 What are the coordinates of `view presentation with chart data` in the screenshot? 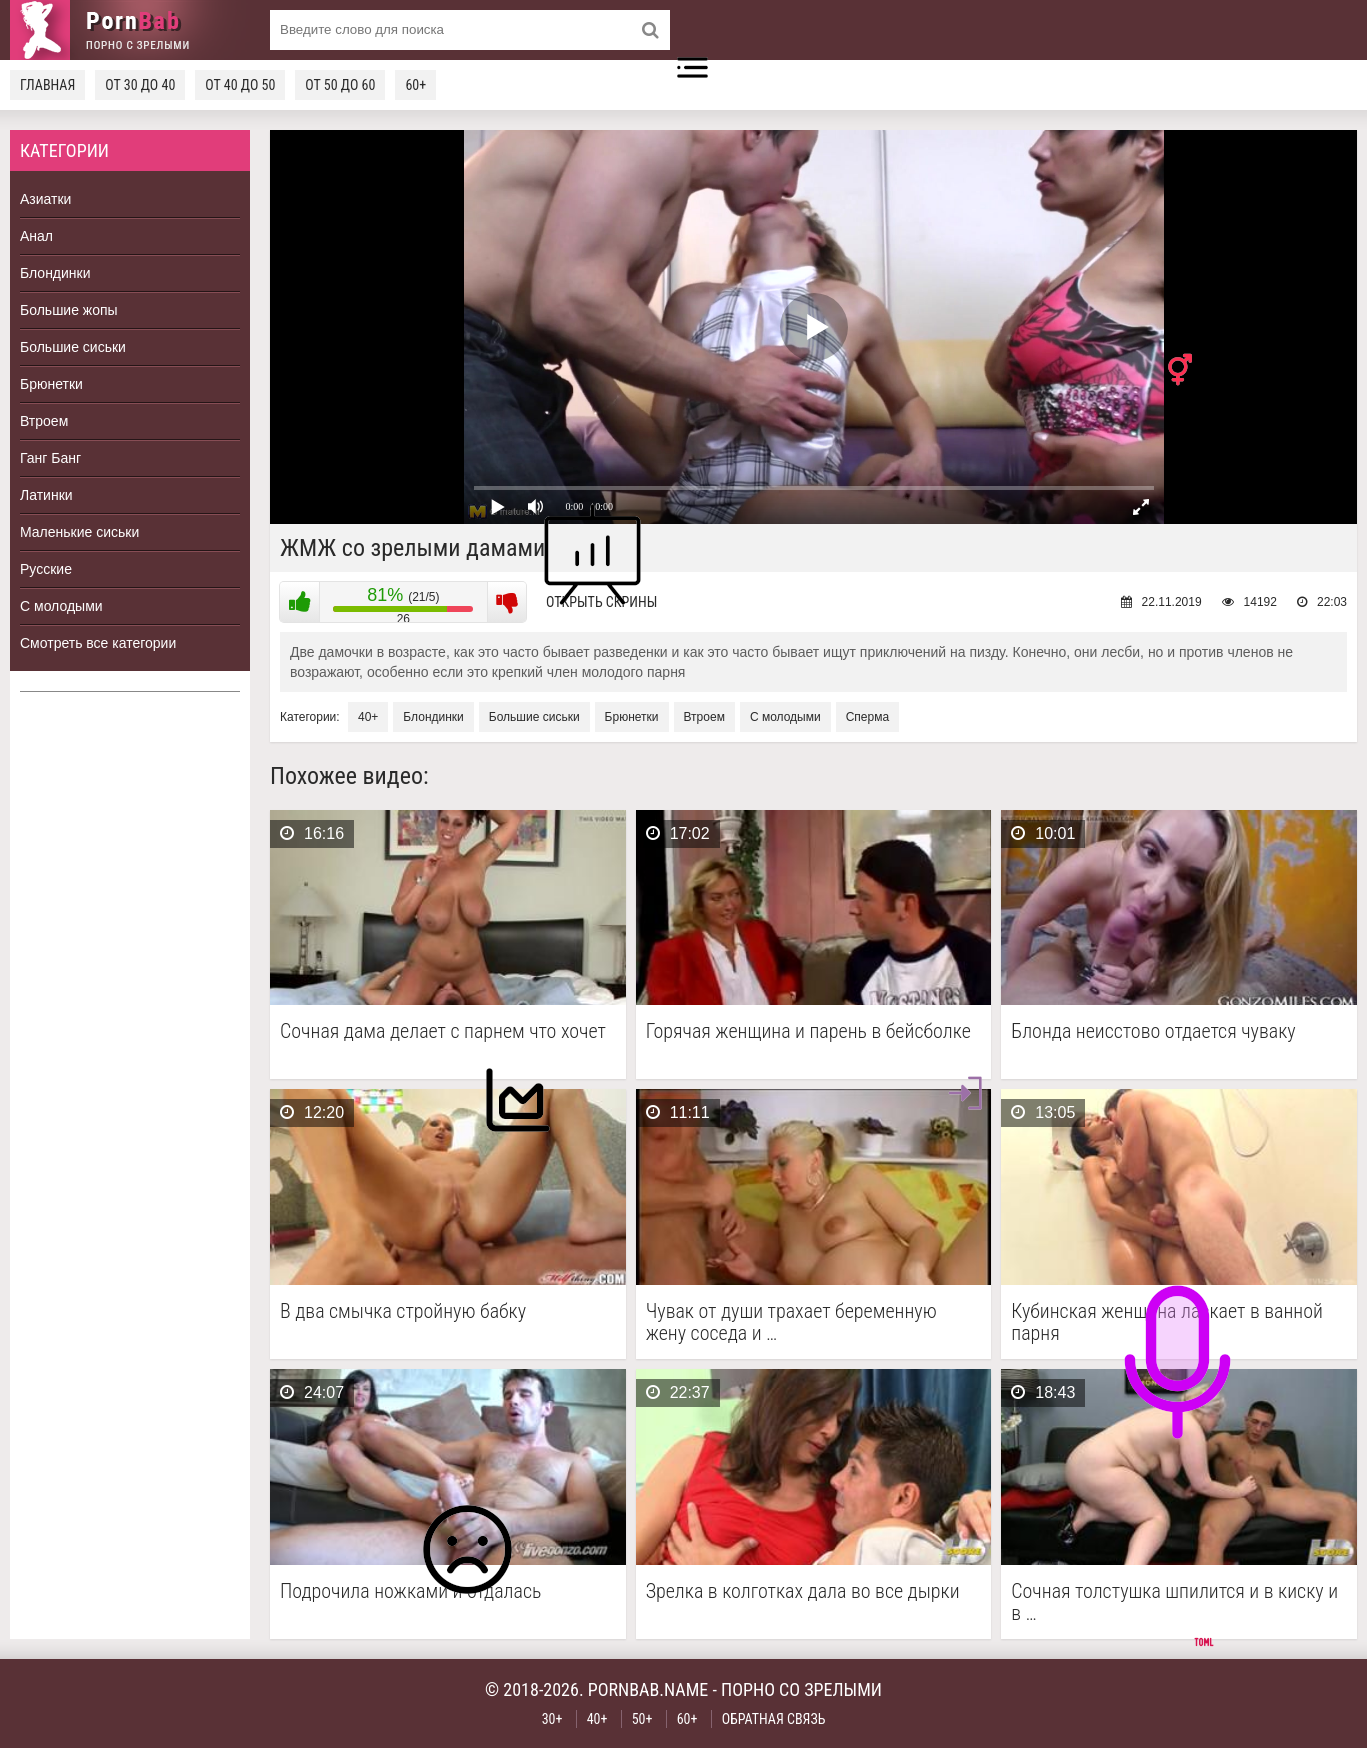 It's located at (592, 556).